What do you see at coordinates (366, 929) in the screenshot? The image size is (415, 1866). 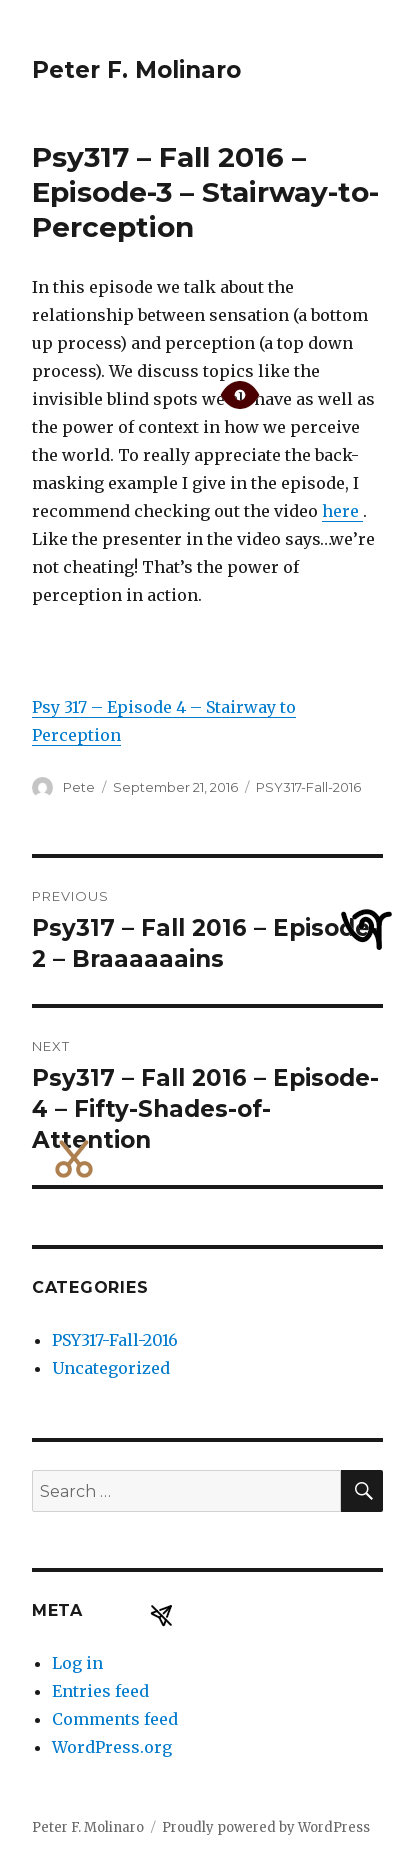 I see `switch to bangla language input` at bounding box center [366, 929].